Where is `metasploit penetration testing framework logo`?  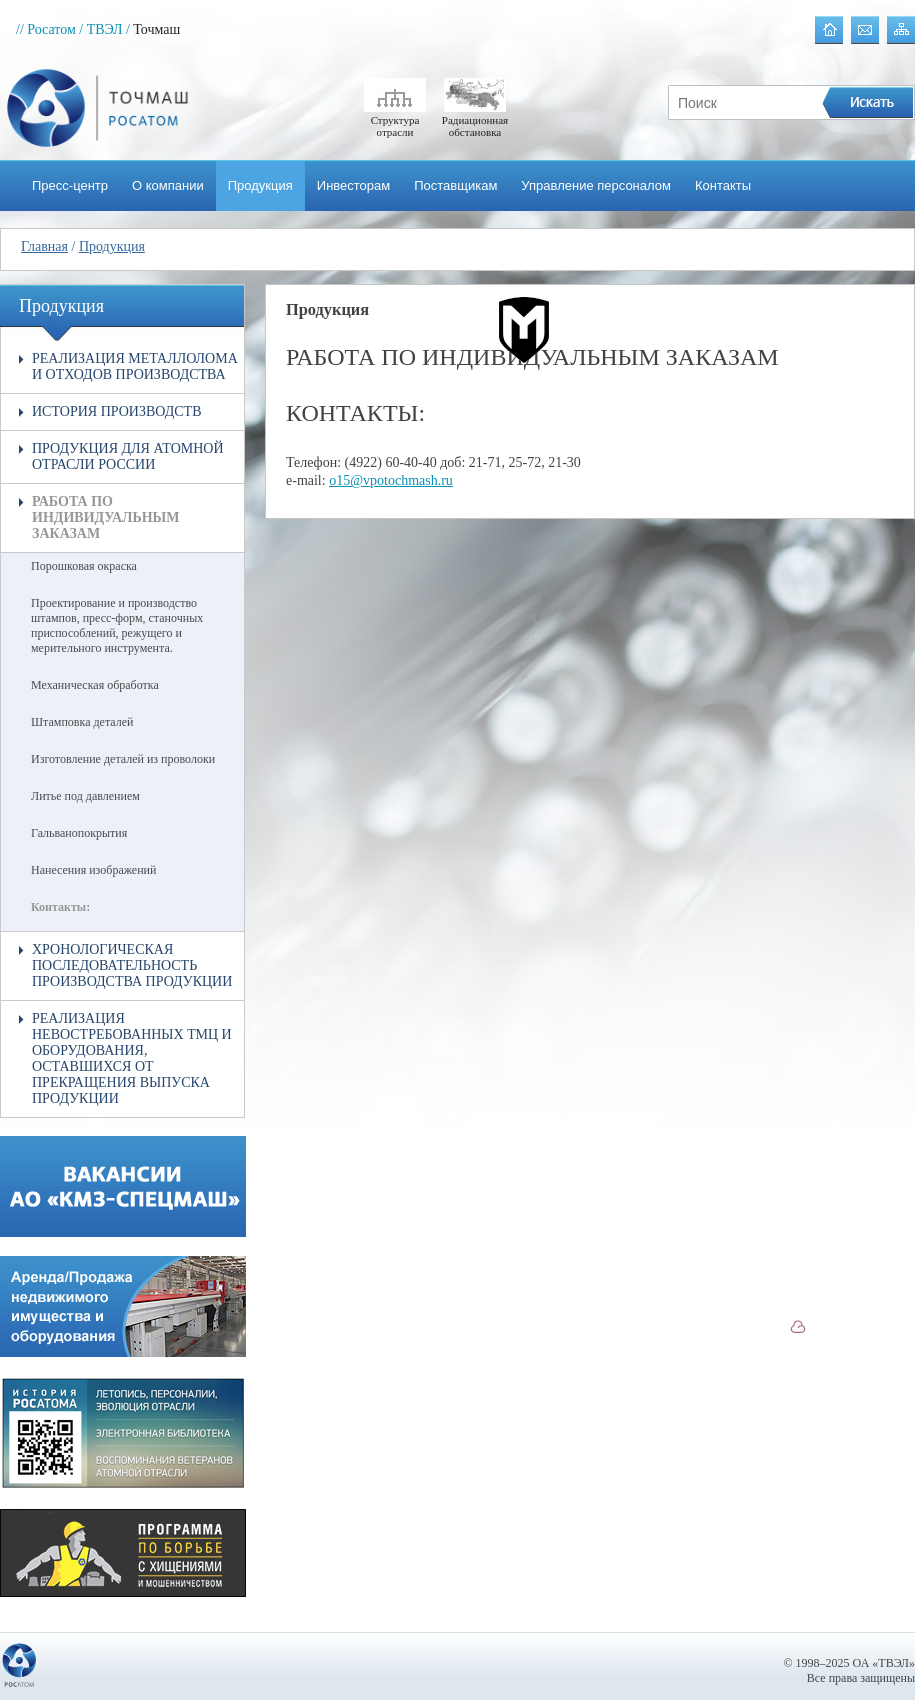 metasploit penetration testing framework logo is located at coordinates (524, 330).